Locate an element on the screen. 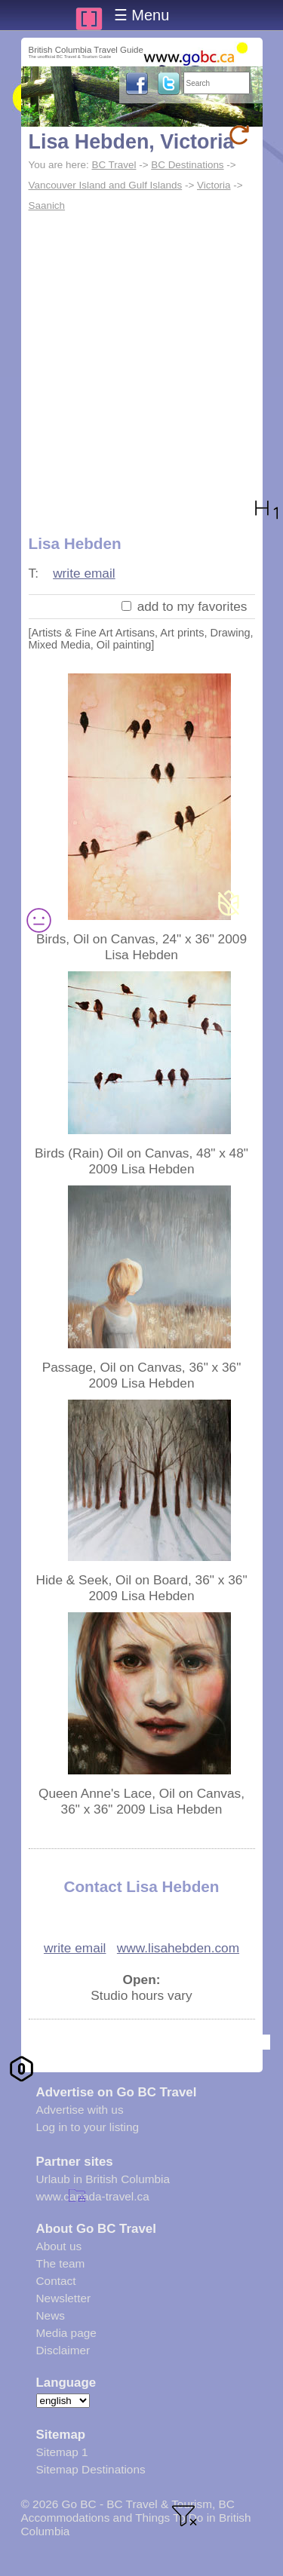 This screenshot has height=2576, width=283. indicates an "O" option or category in a hexagonal badge is located at coordinates (21, 2068).